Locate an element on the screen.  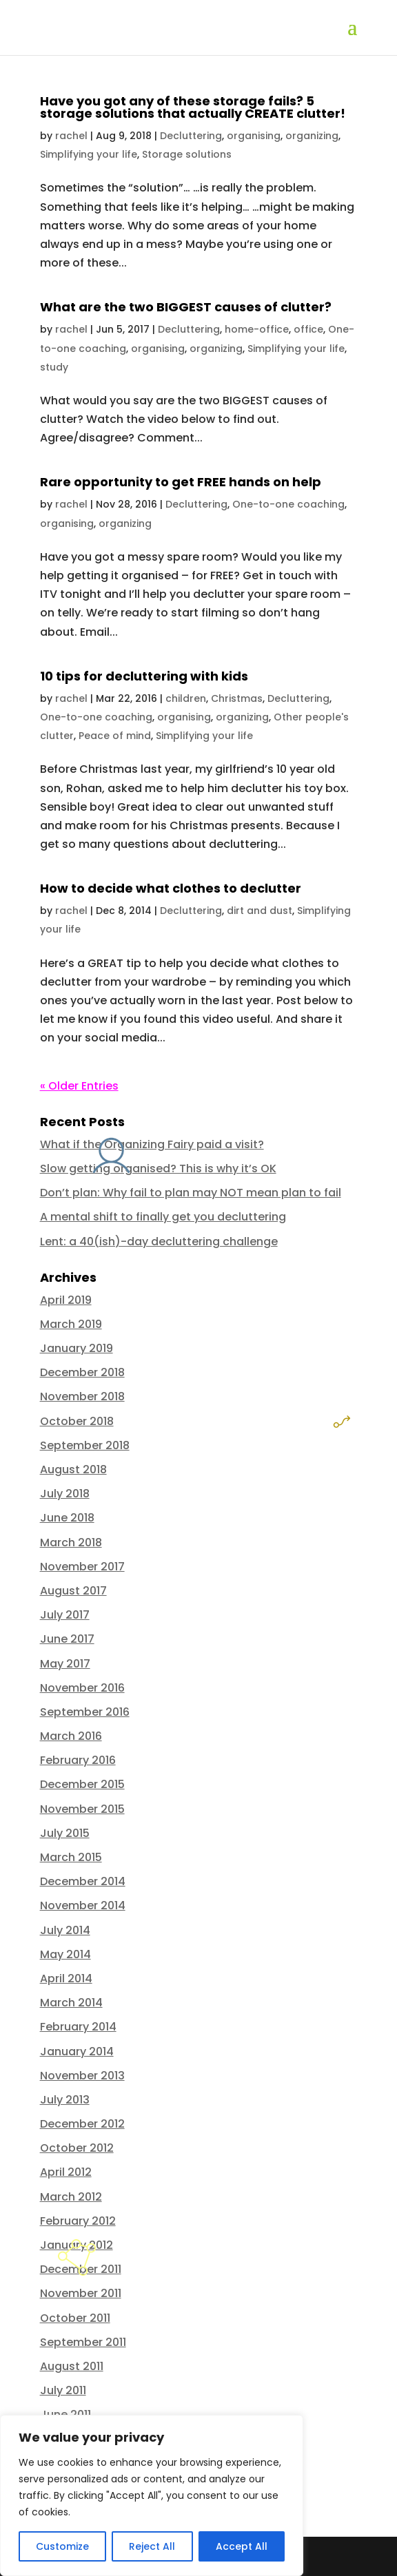
view your profile is located at coordinates (111, 1156).